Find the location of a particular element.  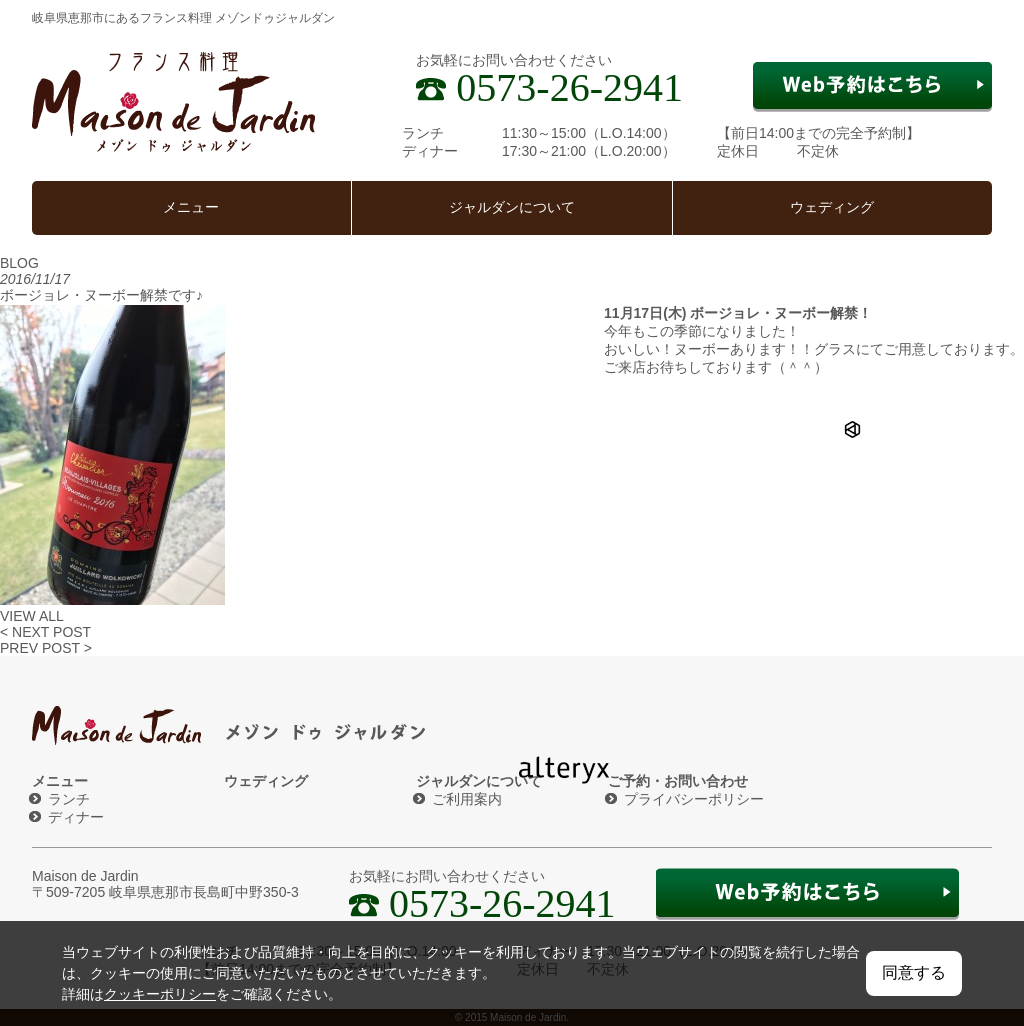

pdm python package manager logo is located at coordinates (852, 429).